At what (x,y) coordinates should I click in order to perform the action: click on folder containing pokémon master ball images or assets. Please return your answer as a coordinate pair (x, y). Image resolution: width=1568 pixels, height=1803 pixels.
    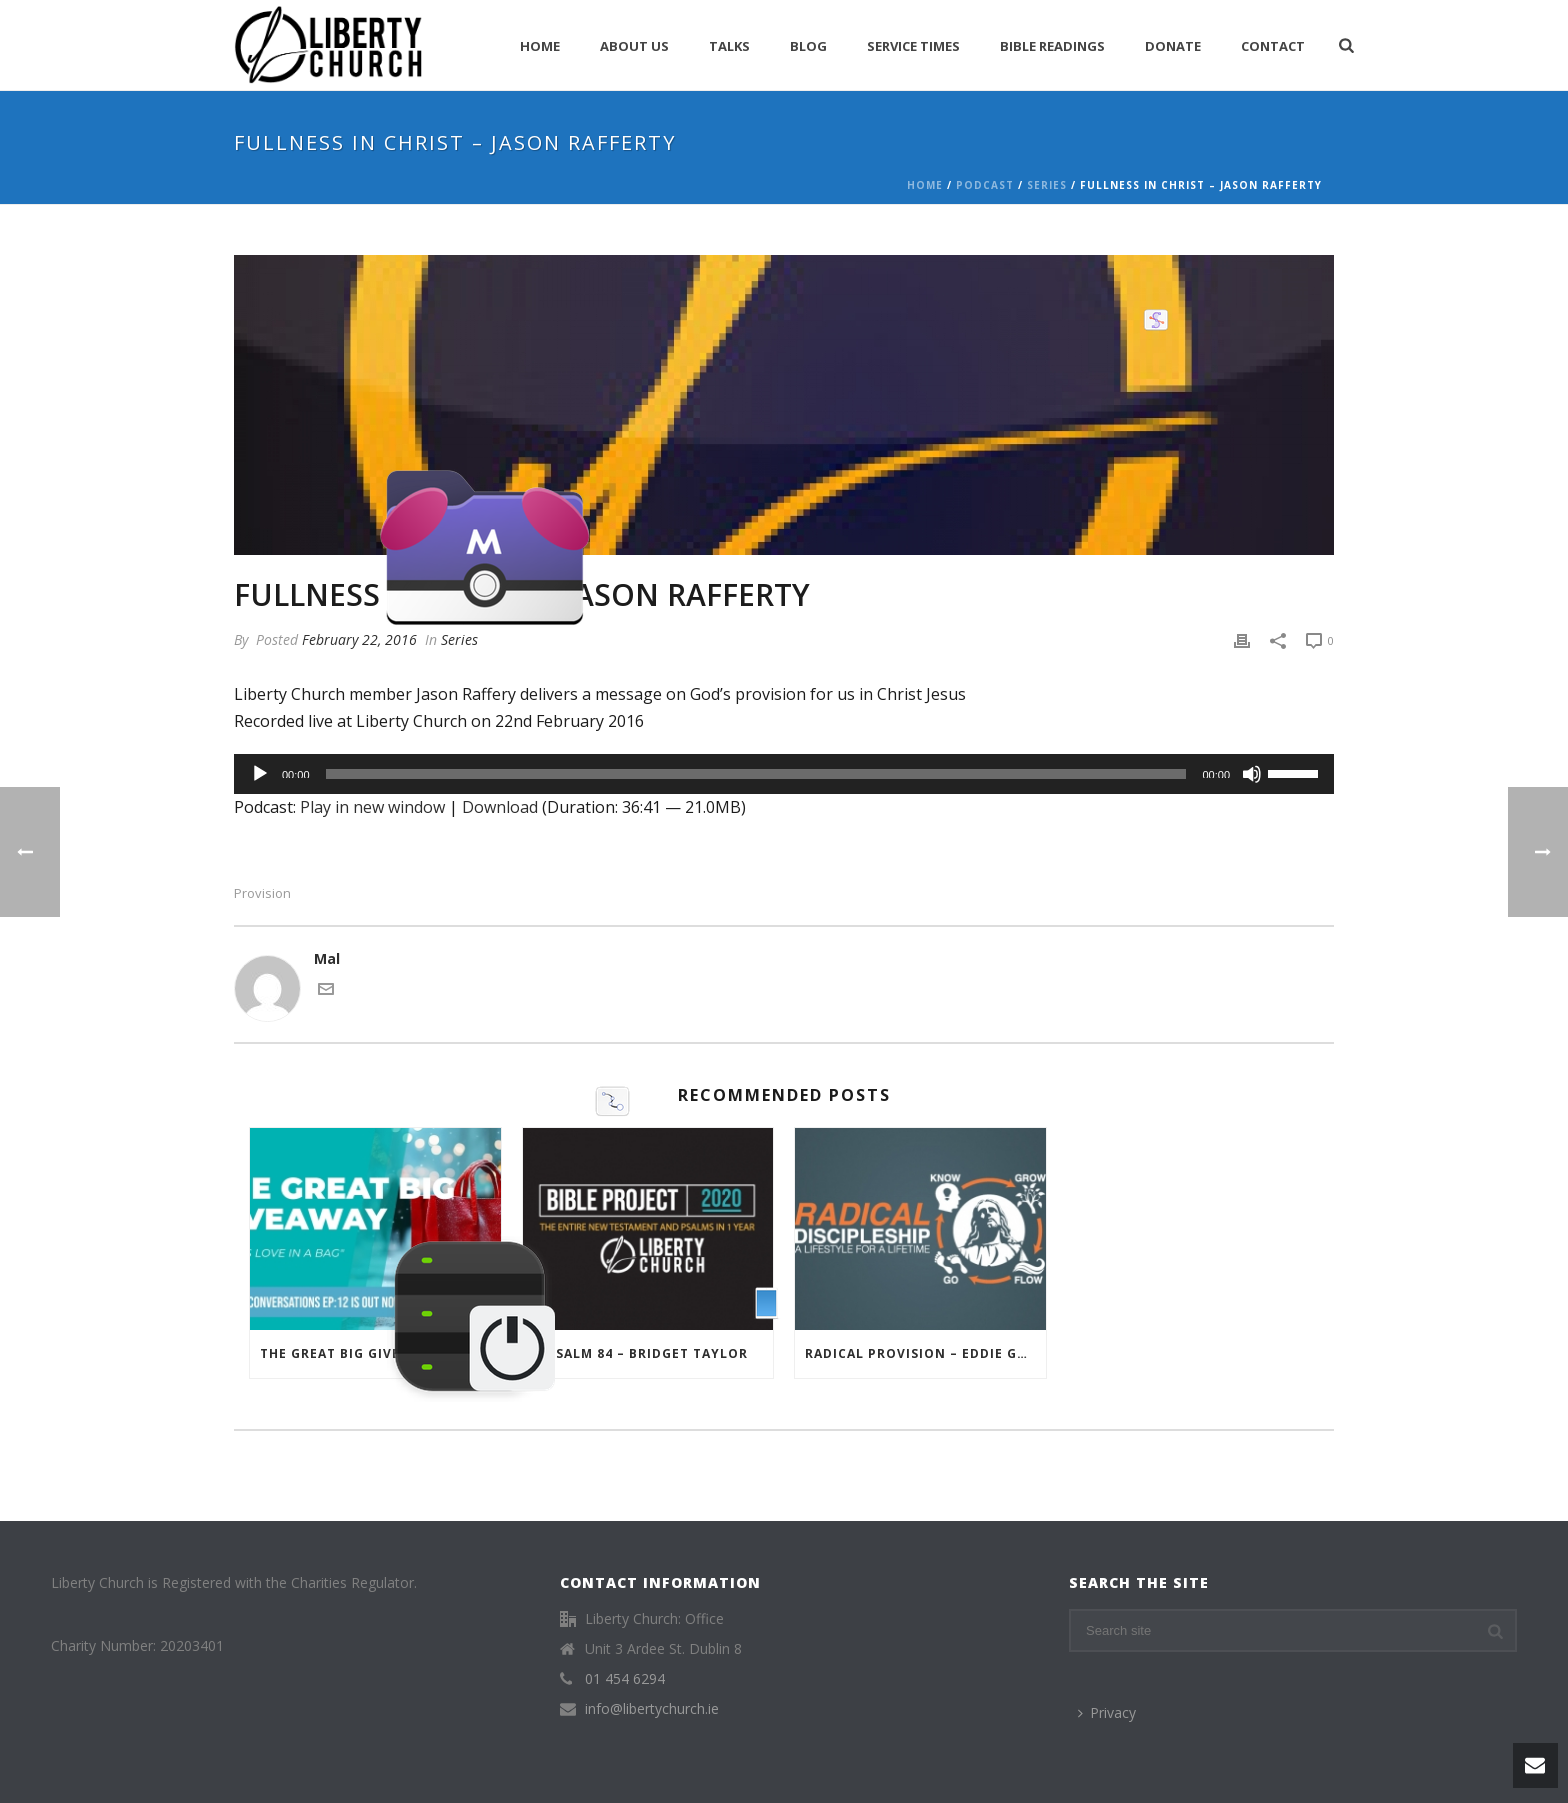
    Looking at the image, I should click on (484, 553).